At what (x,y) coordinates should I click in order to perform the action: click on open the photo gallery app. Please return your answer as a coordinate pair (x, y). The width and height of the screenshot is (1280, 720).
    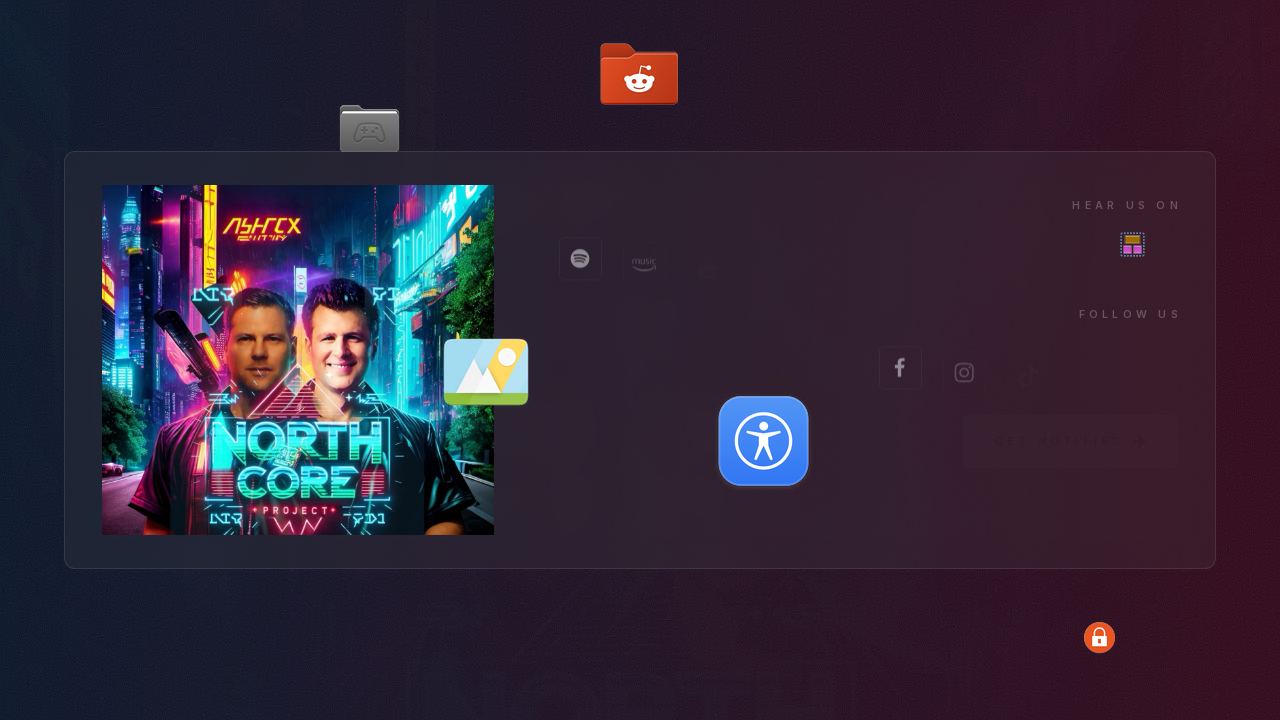
    Looking at the image, I should click on (486, 372).